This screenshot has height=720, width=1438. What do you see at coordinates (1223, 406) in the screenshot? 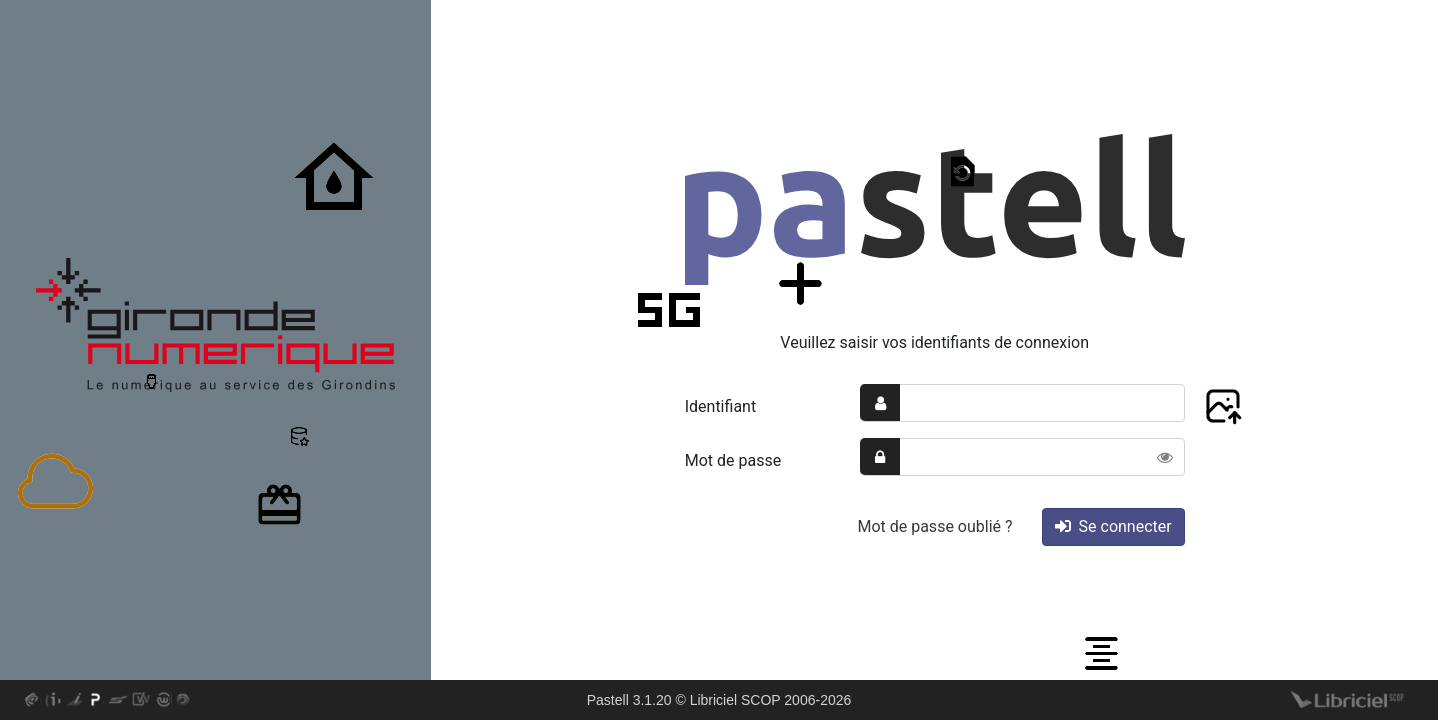
I see `upload a photo` at bounding box center [1223, 406].